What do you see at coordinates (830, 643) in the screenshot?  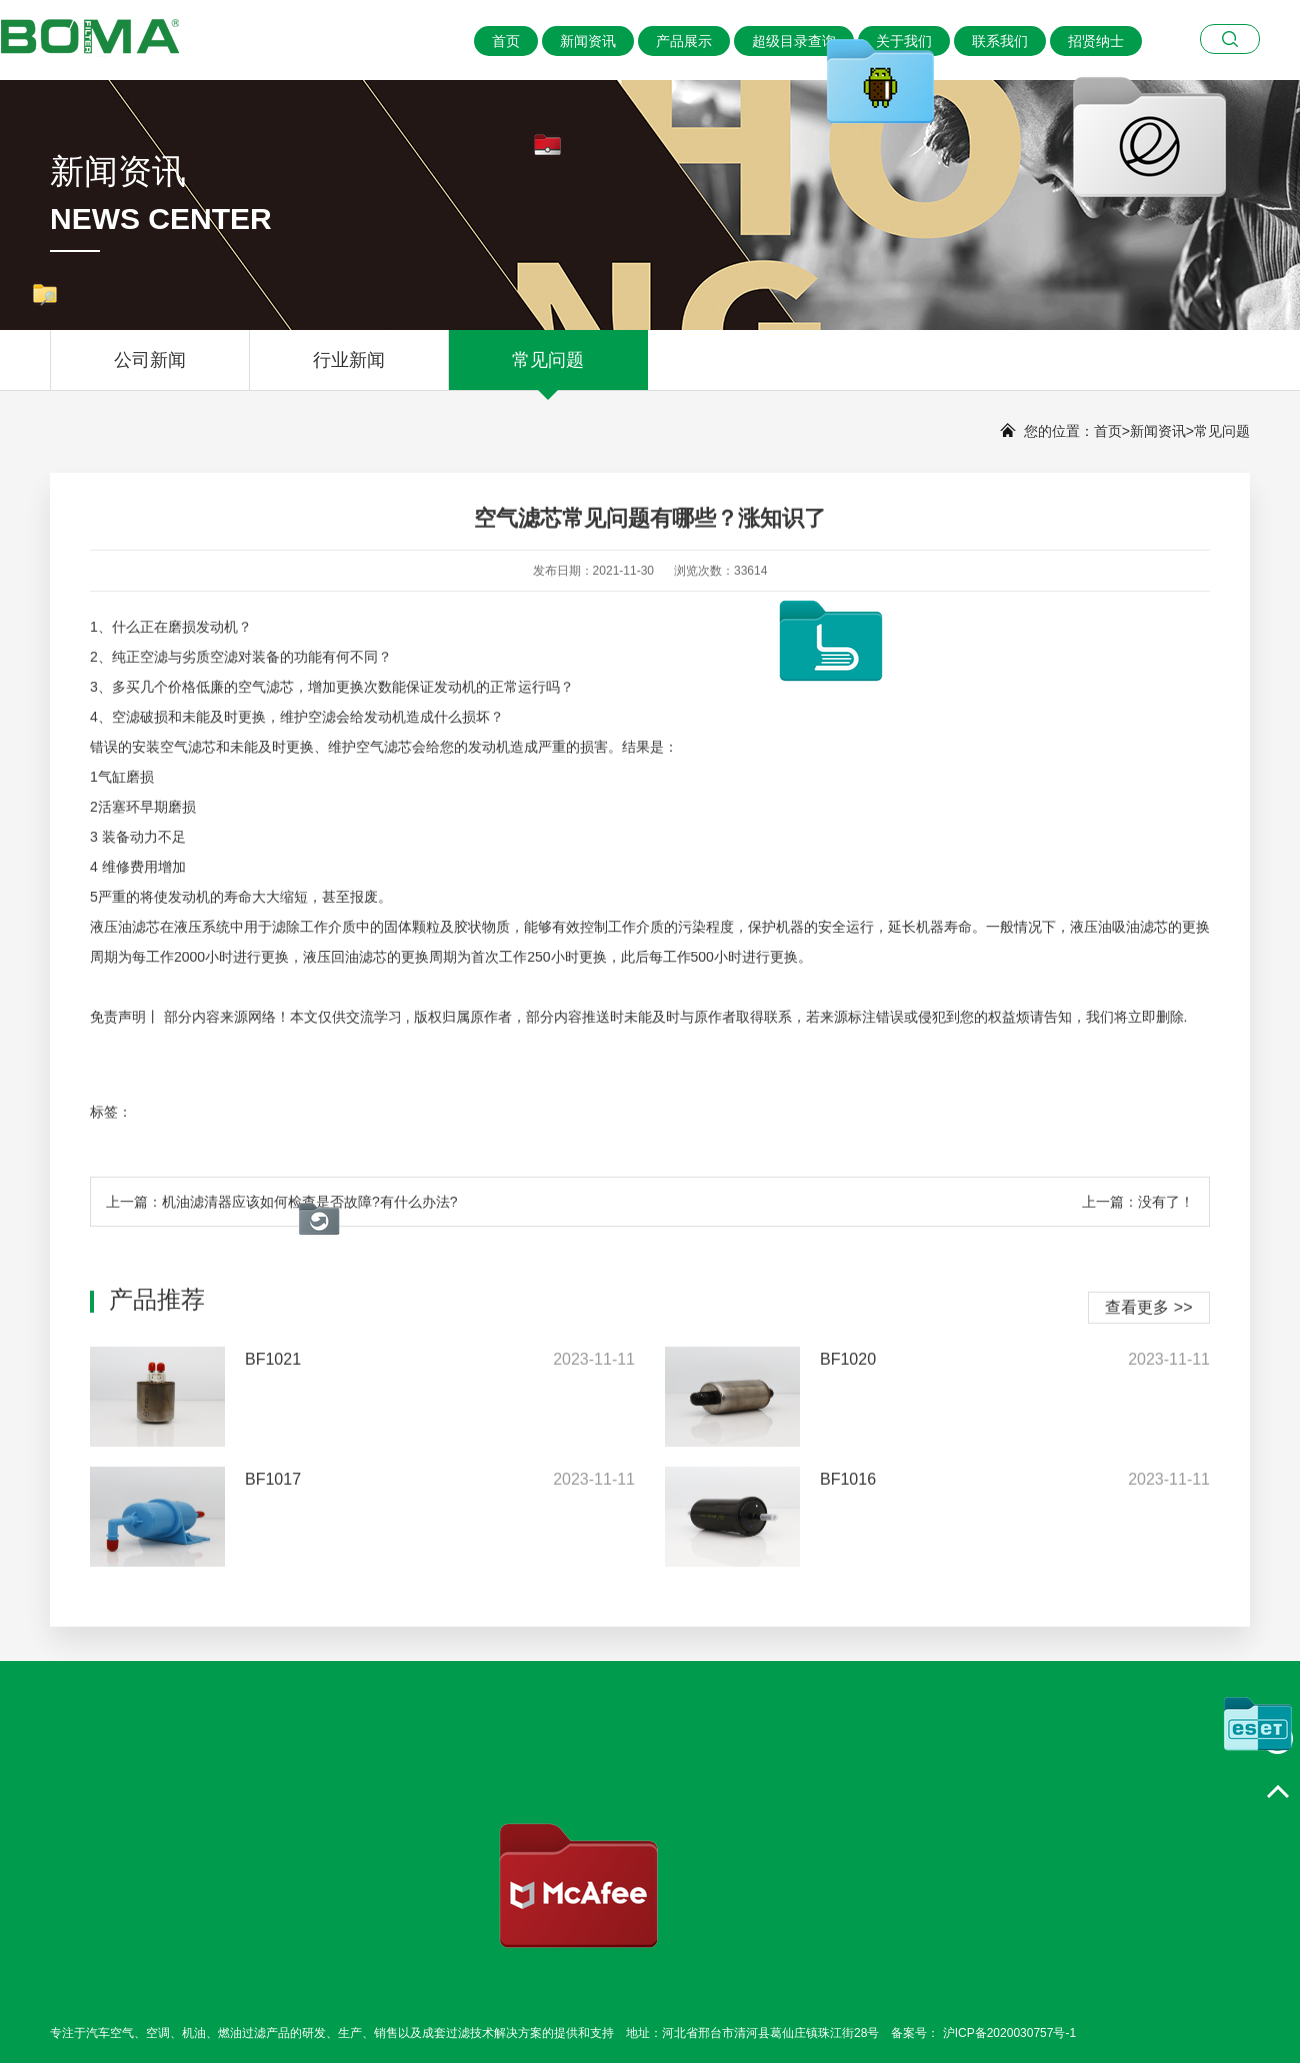 I see `open taaghche app files folder` at bounding box center [830, 643].